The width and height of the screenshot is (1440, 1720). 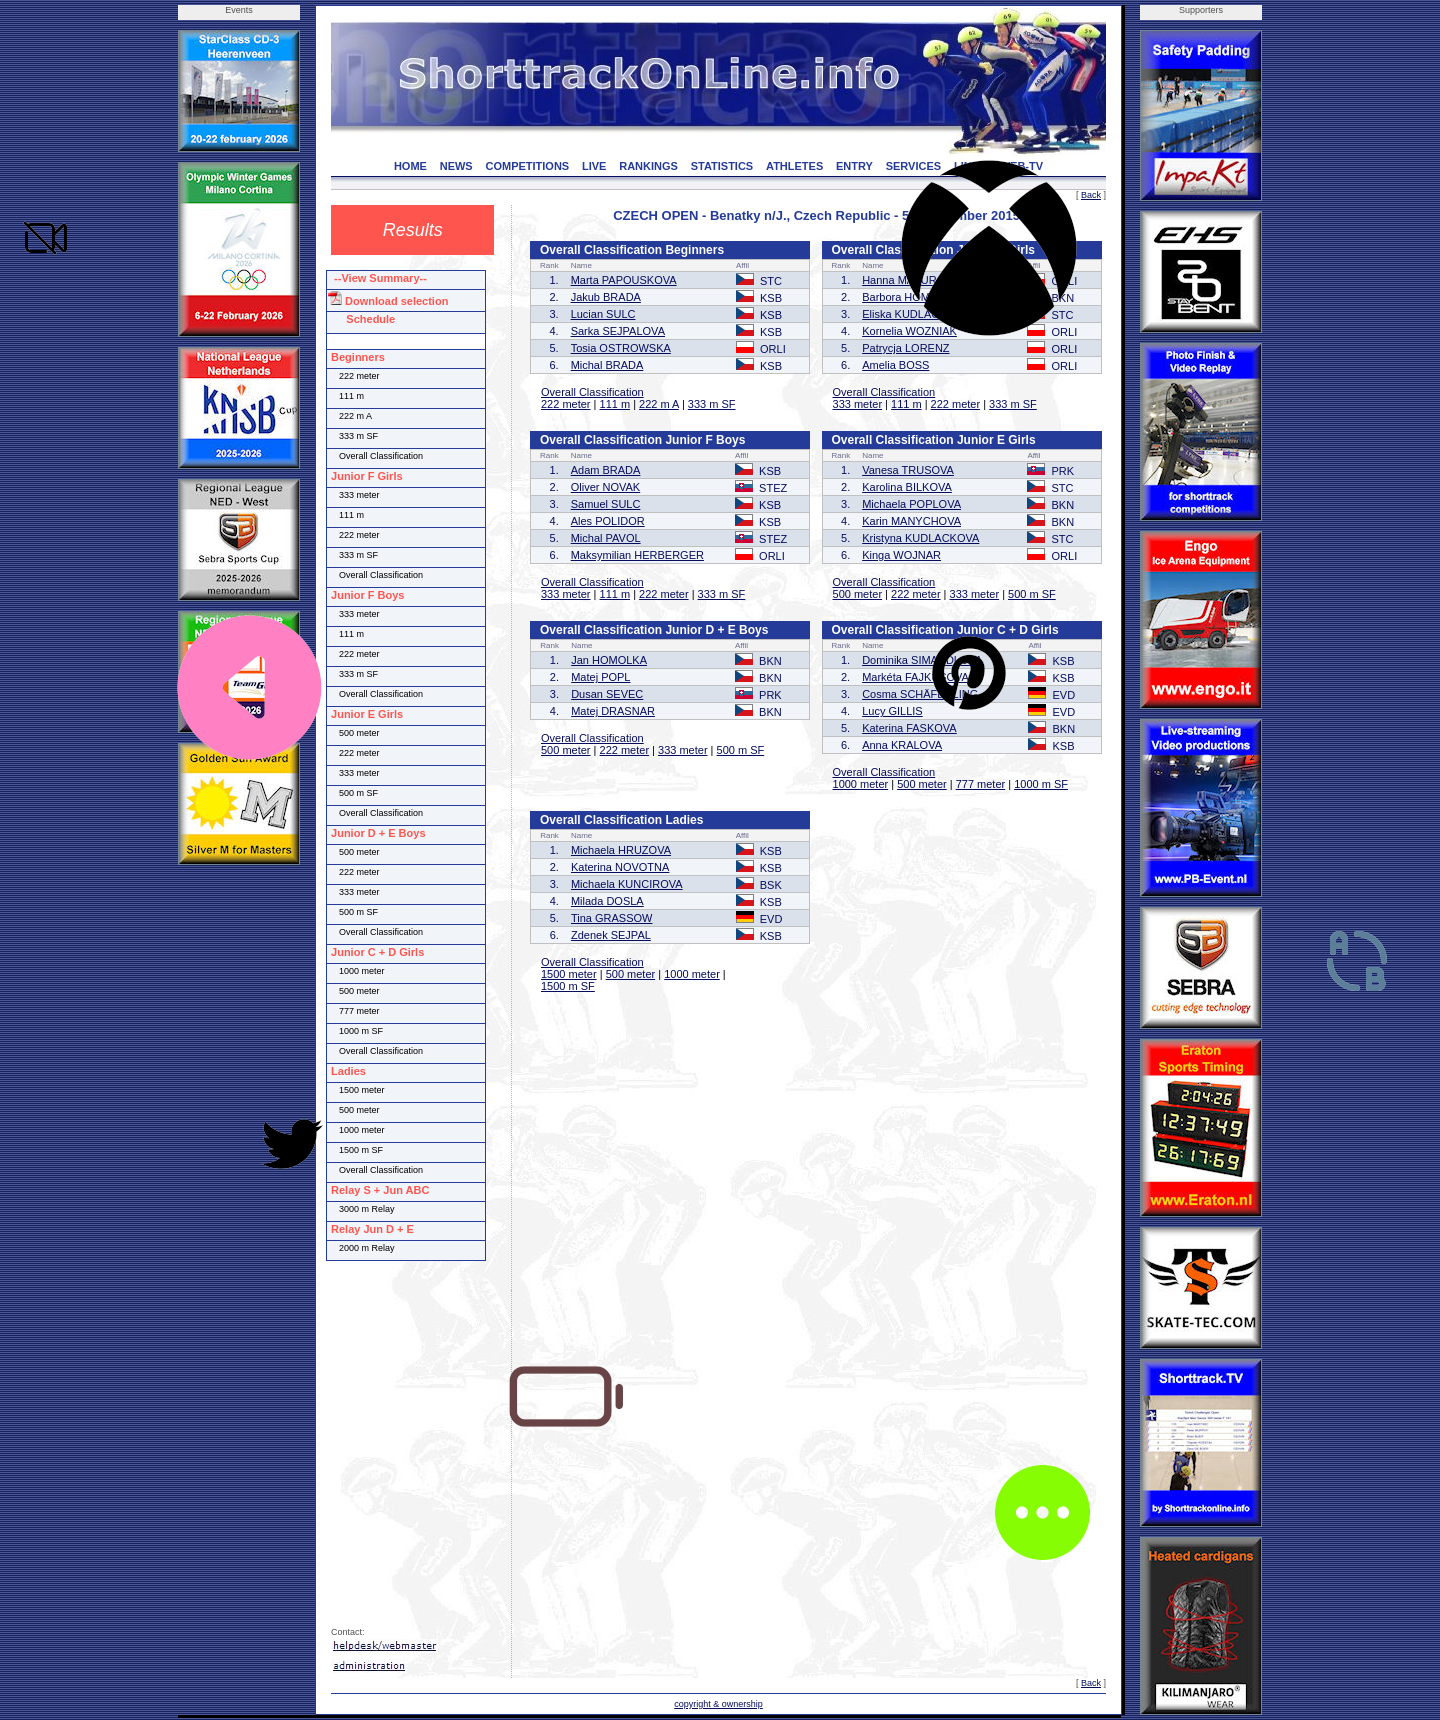 What do you see at coordinates (989, 248) in the screenshot?
I see `open Xbox app` at bounding box center [989, 248].